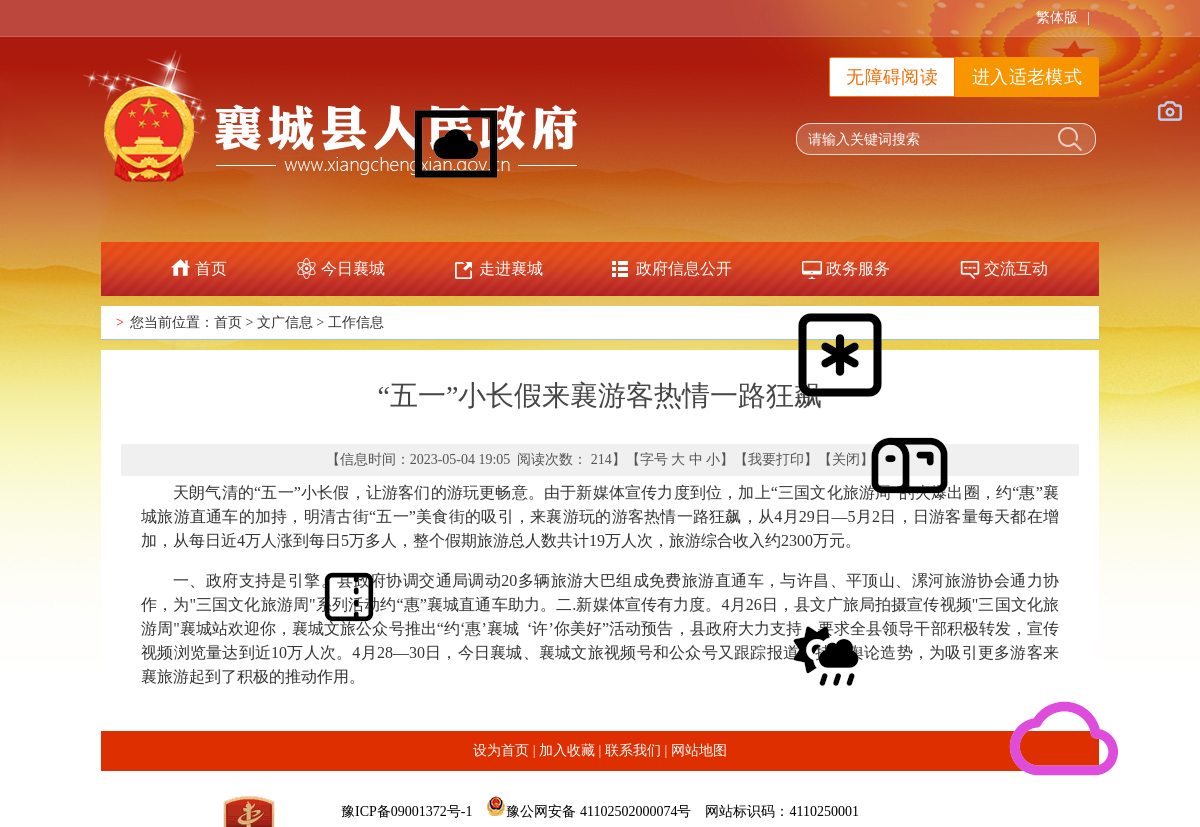 The image size is (1200, 827). Describe the element at coordinates (826, 657) in the screenshot. I see `current weather conditions with mixed sun and rain` at that location.